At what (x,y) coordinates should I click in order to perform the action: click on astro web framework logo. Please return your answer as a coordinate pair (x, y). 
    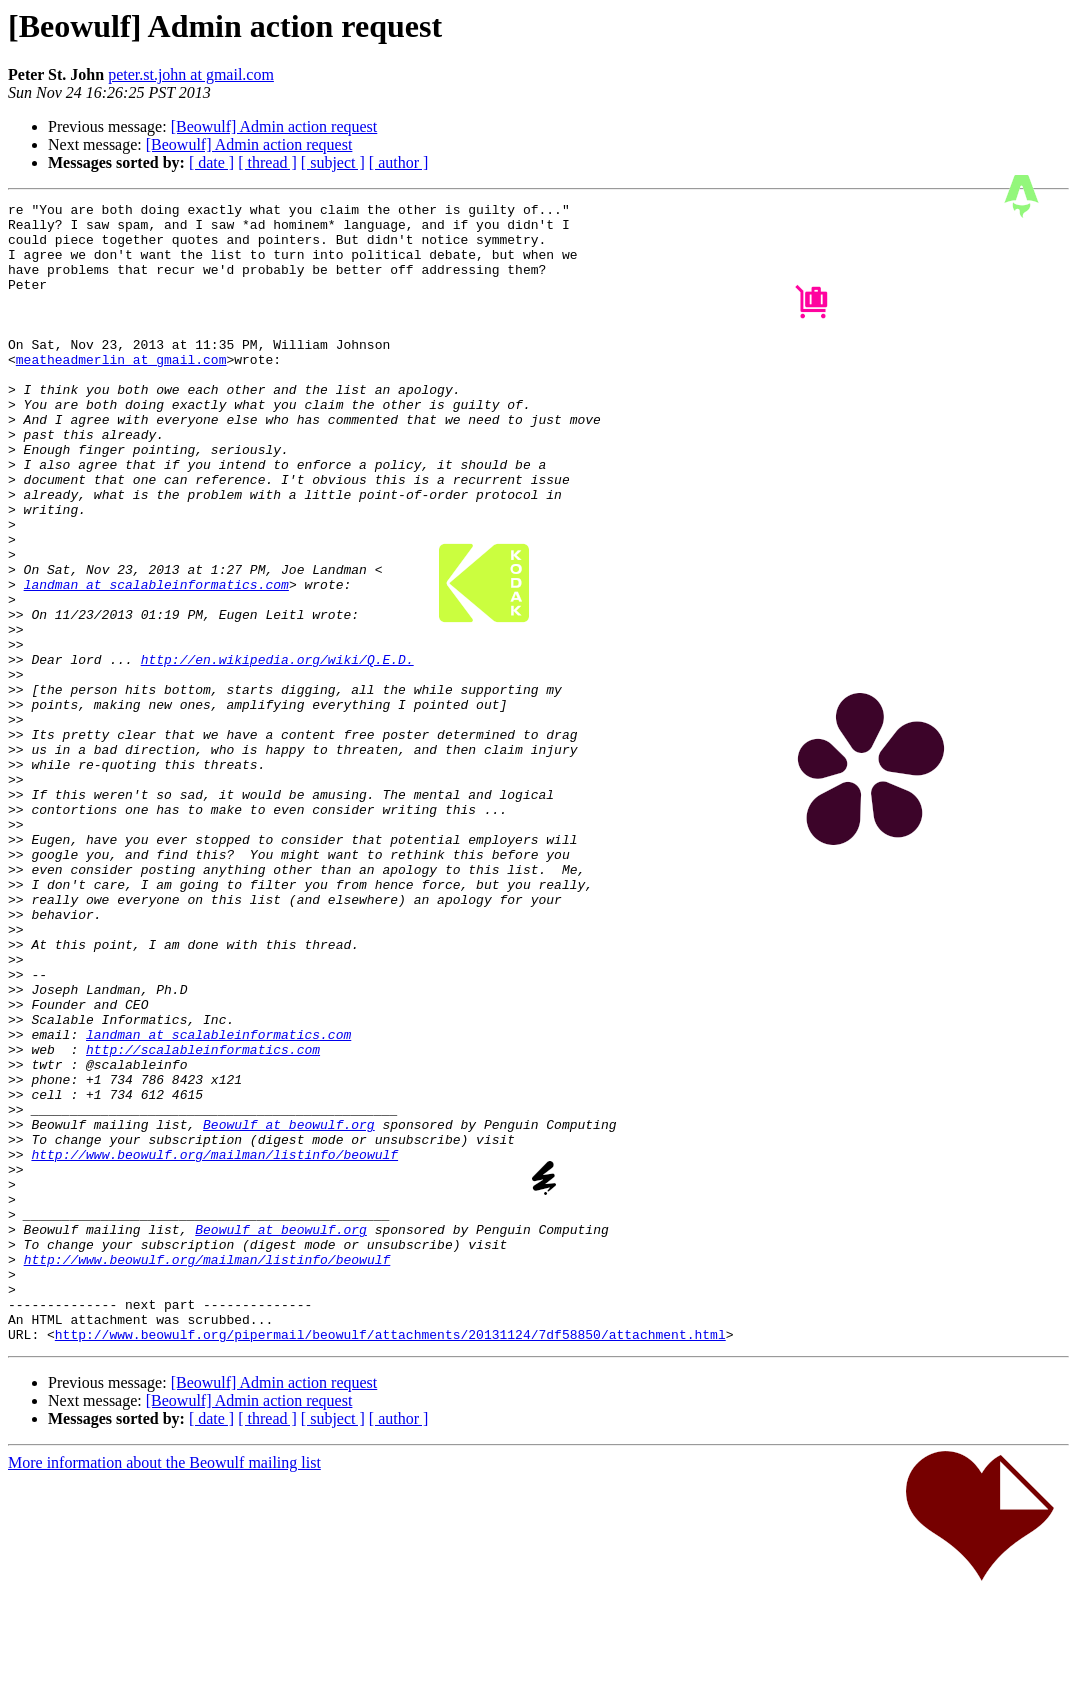
    Looking at the image, I should click on (1021, 196).